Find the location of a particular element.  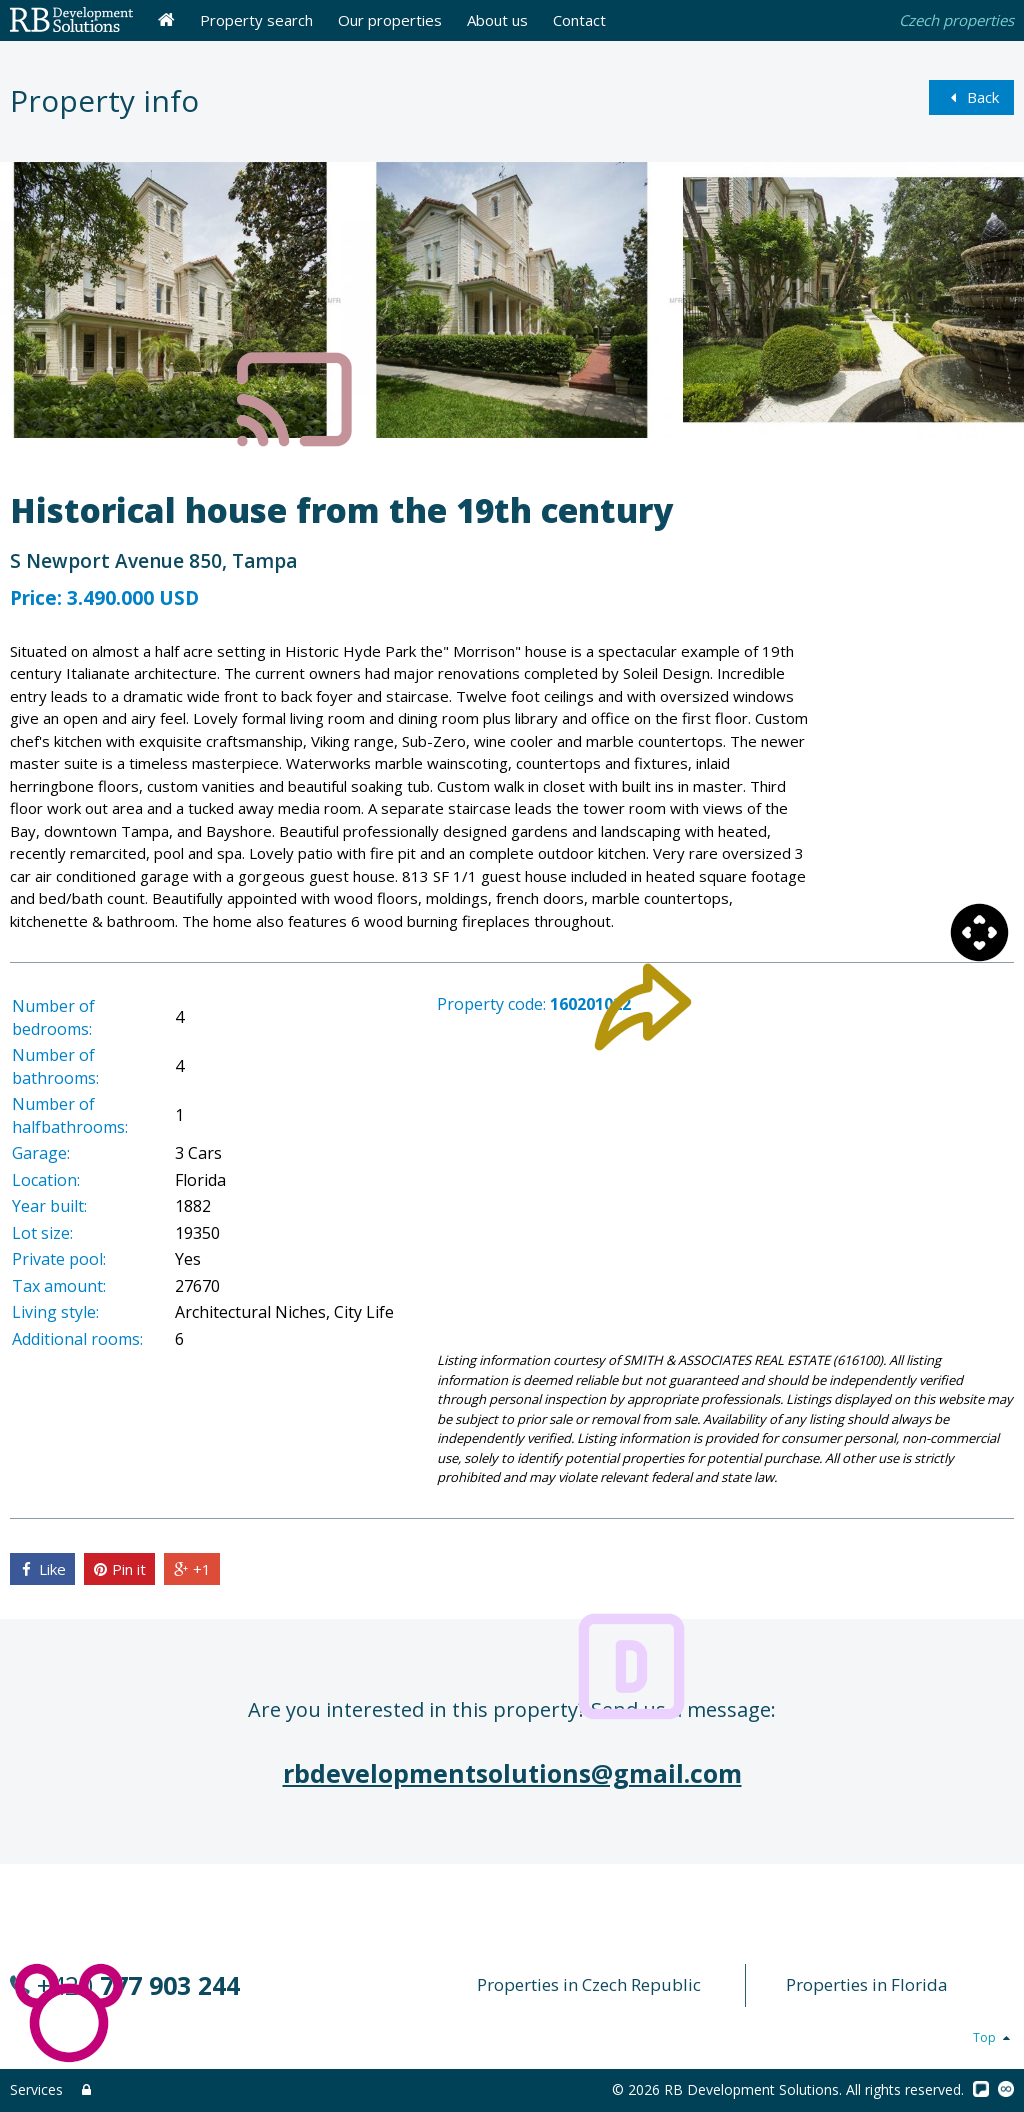

share content with others is located at coordinates (643, 1007).